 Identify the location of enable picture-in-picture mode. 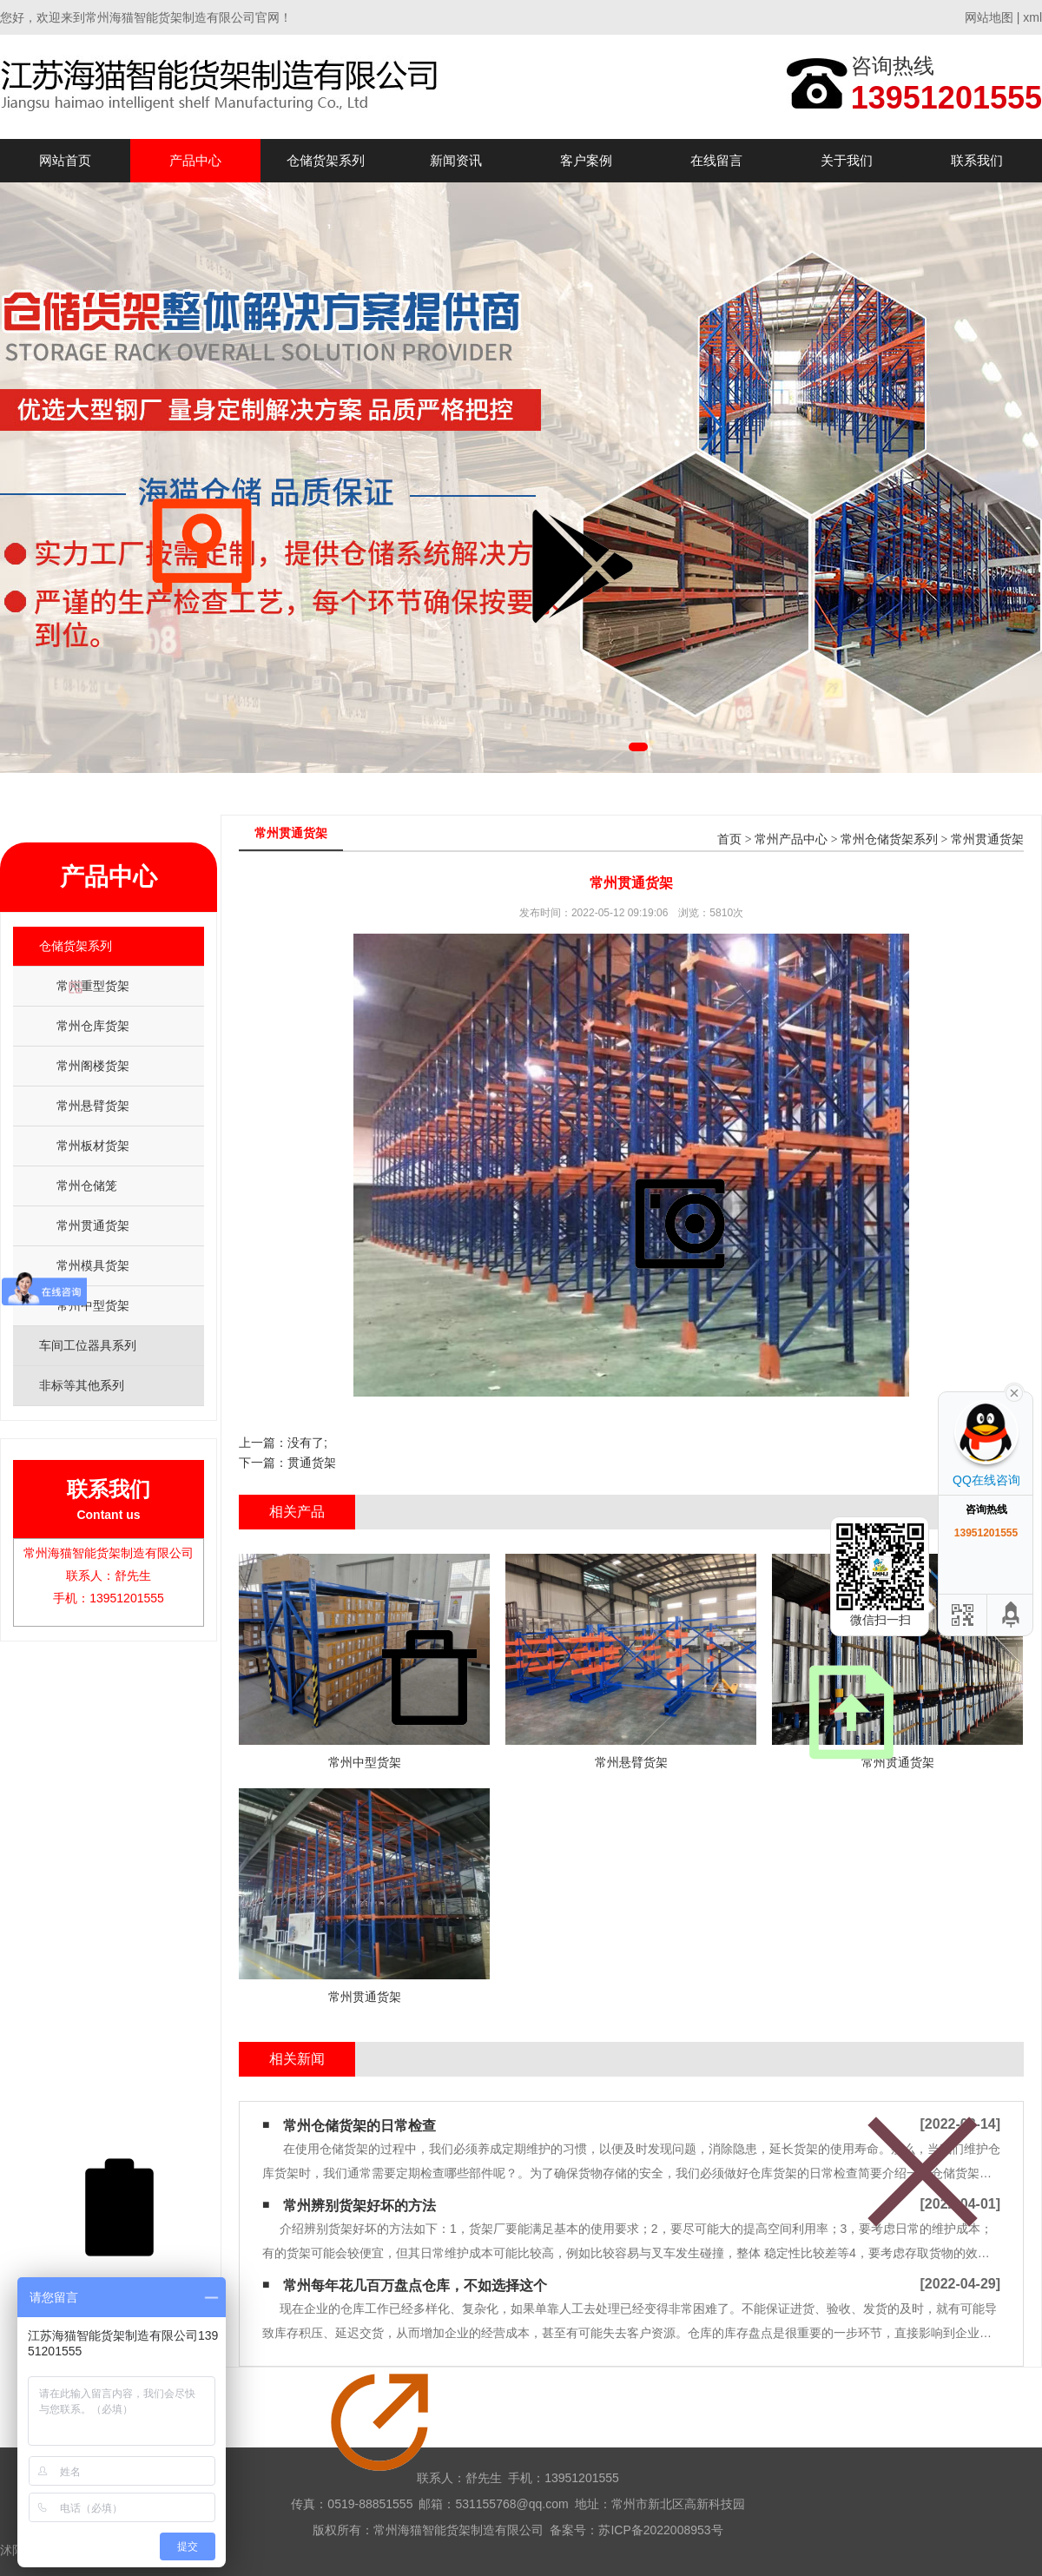
(76, 987).